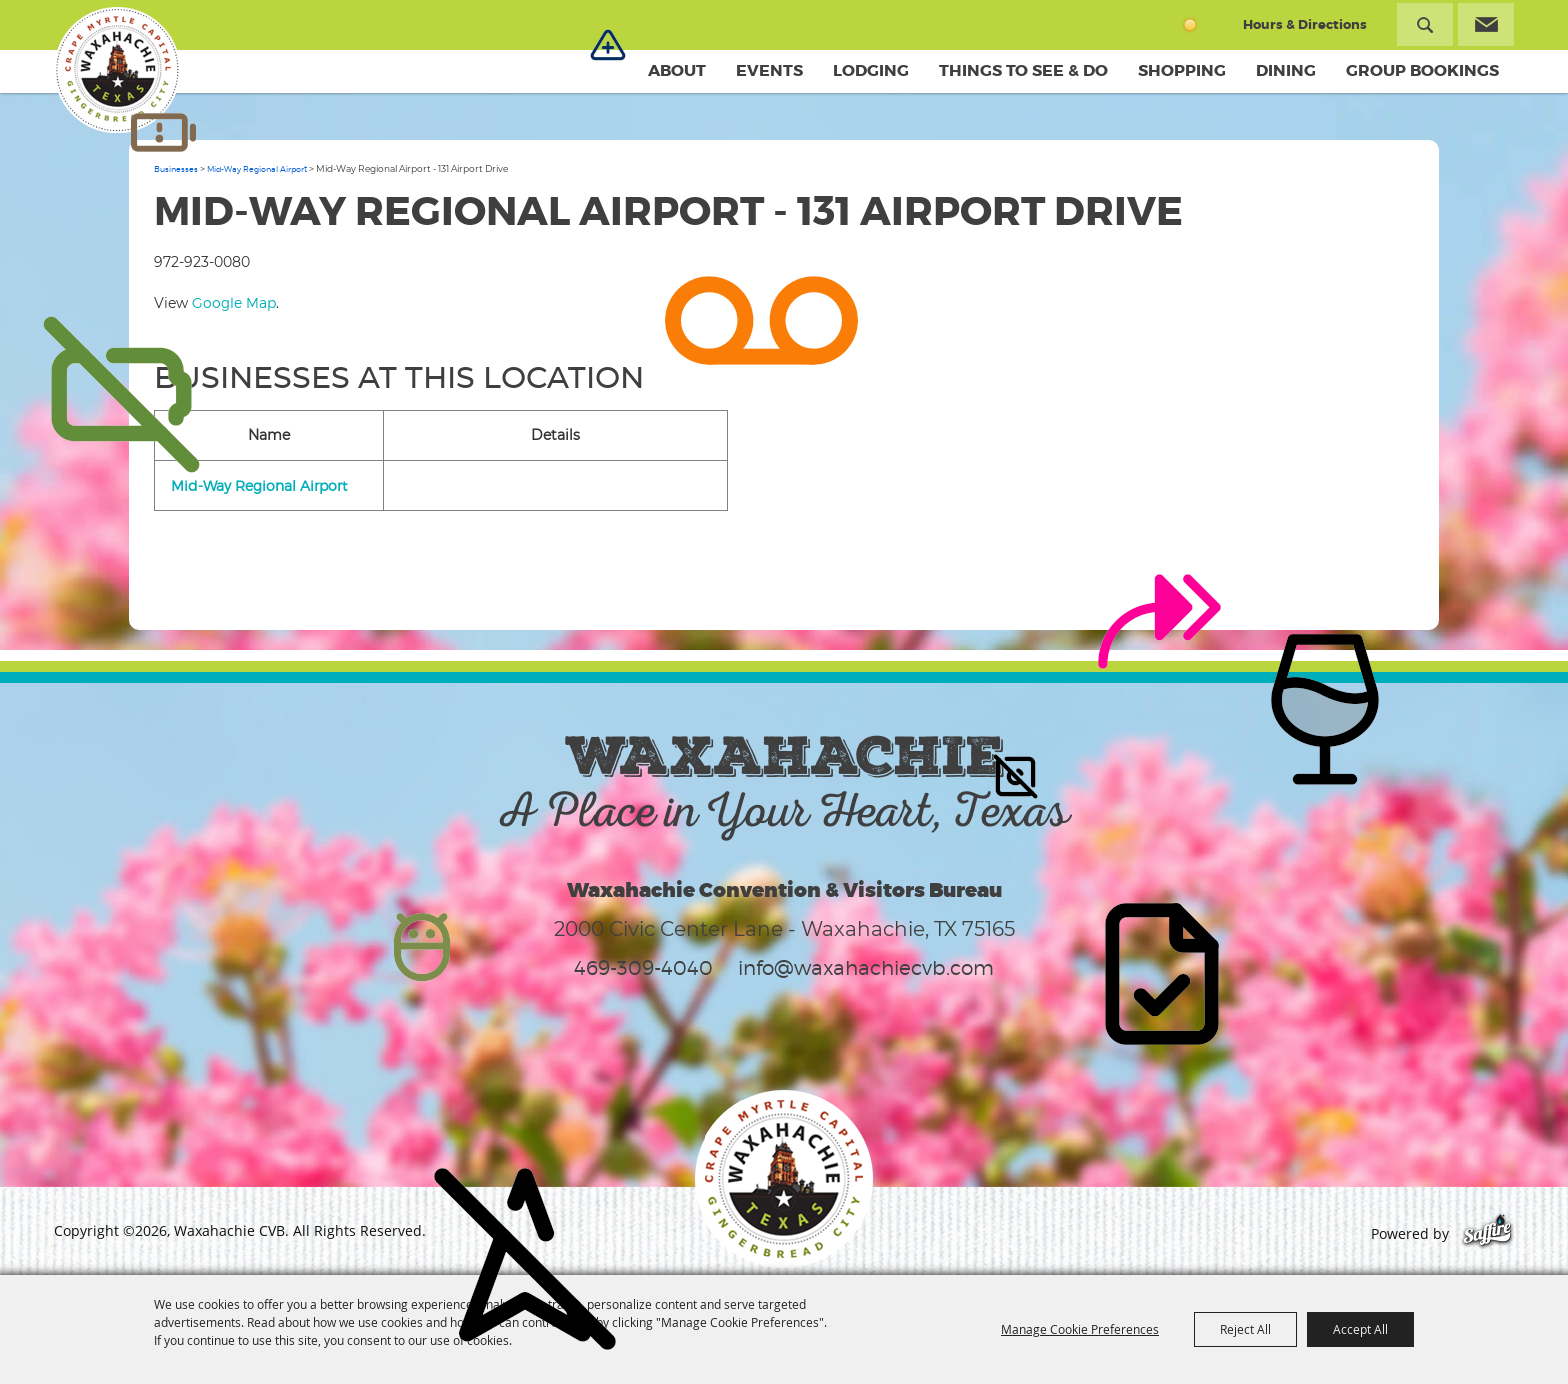  Describe the element at coordinates (761, 324) in the screenshot. I see `access voicemail messages` at that location.